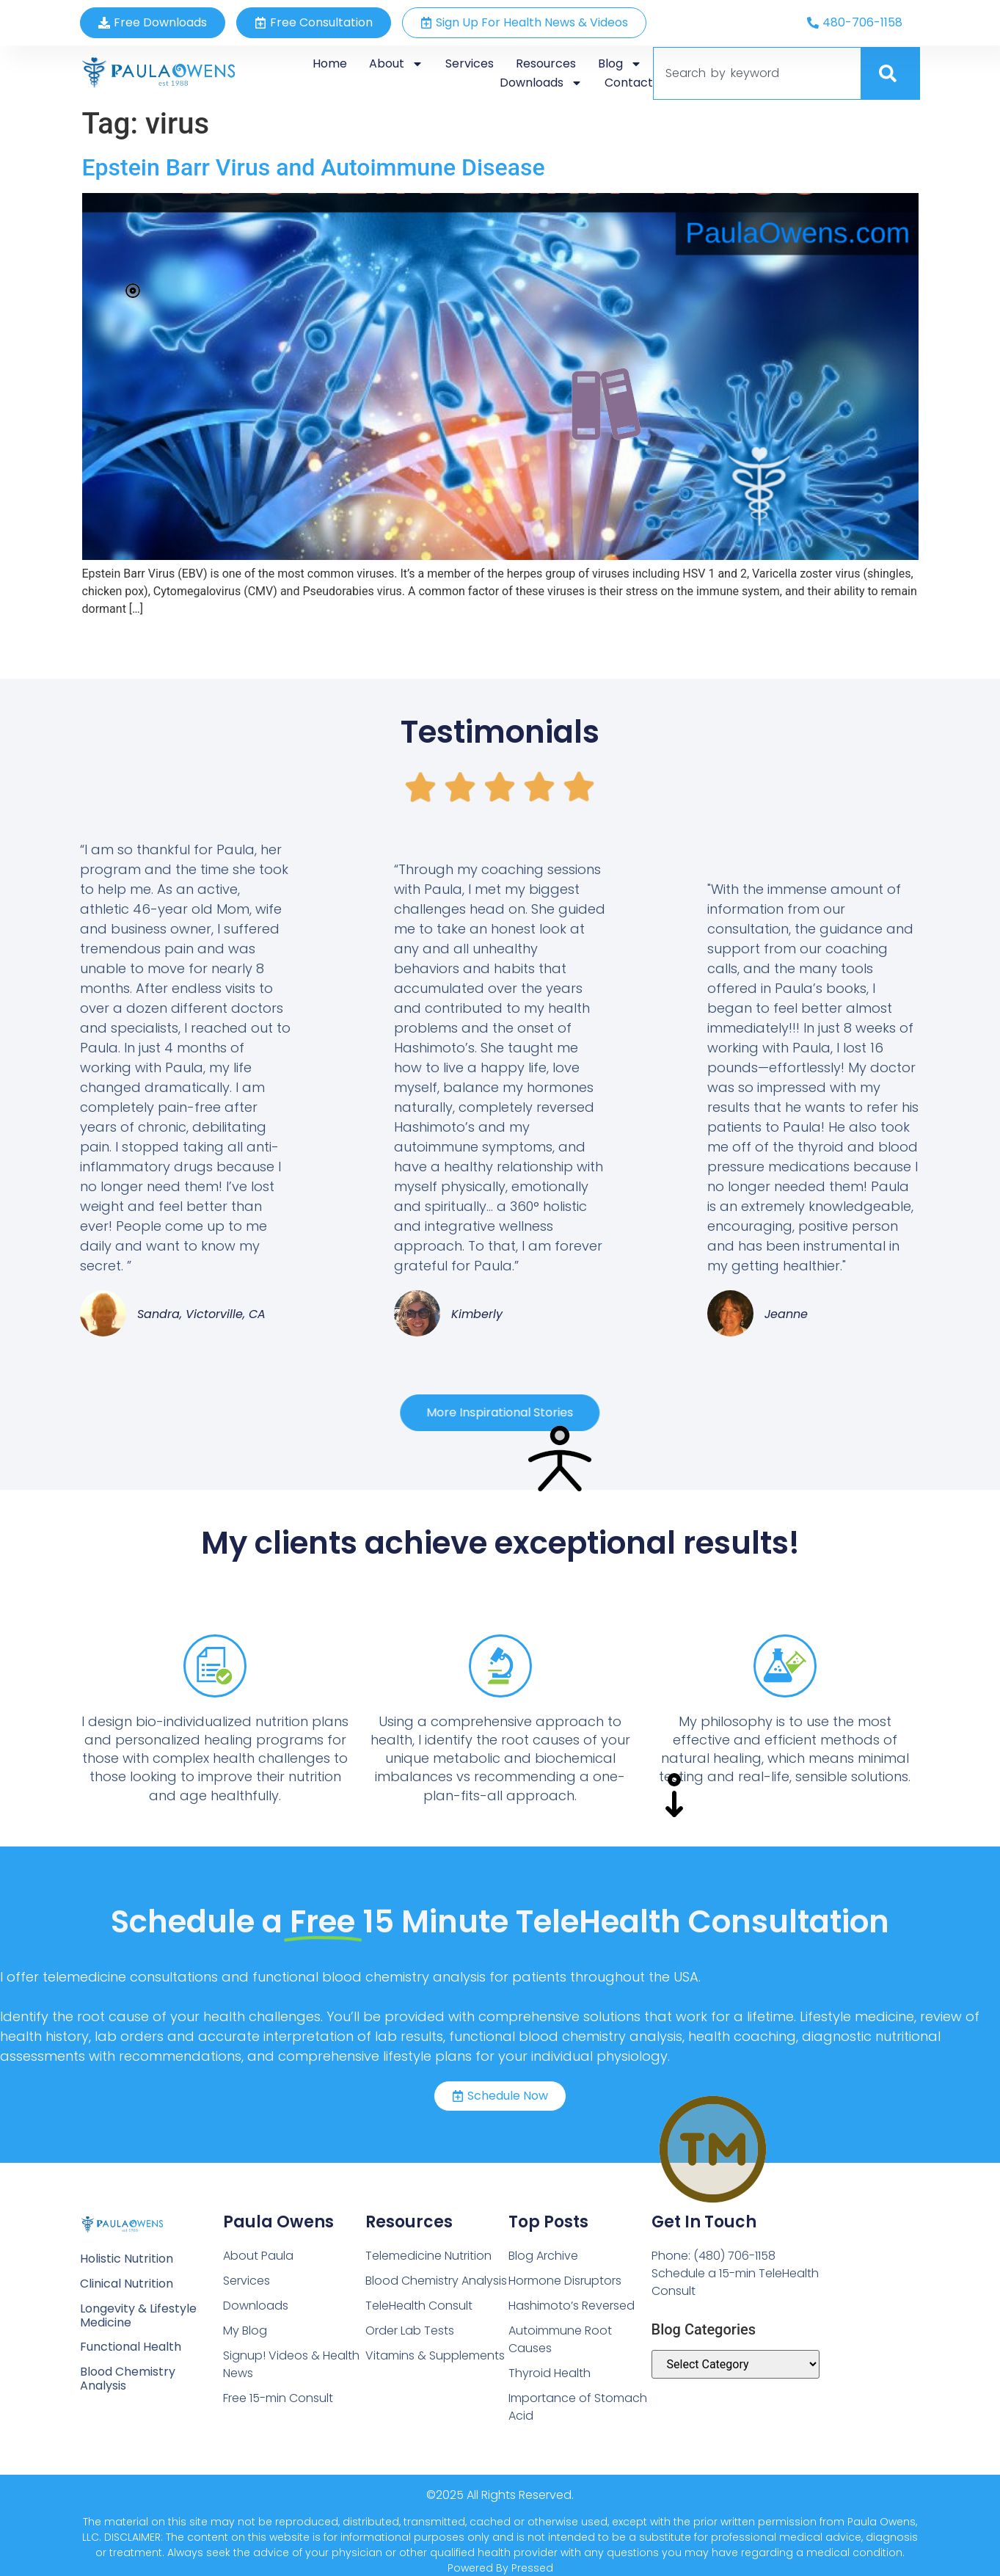 This screenshot has height=2576, width=1000. Describe the element at coordinates (603, 405) in the screenshot. I see `access your library or book collection` at that location.